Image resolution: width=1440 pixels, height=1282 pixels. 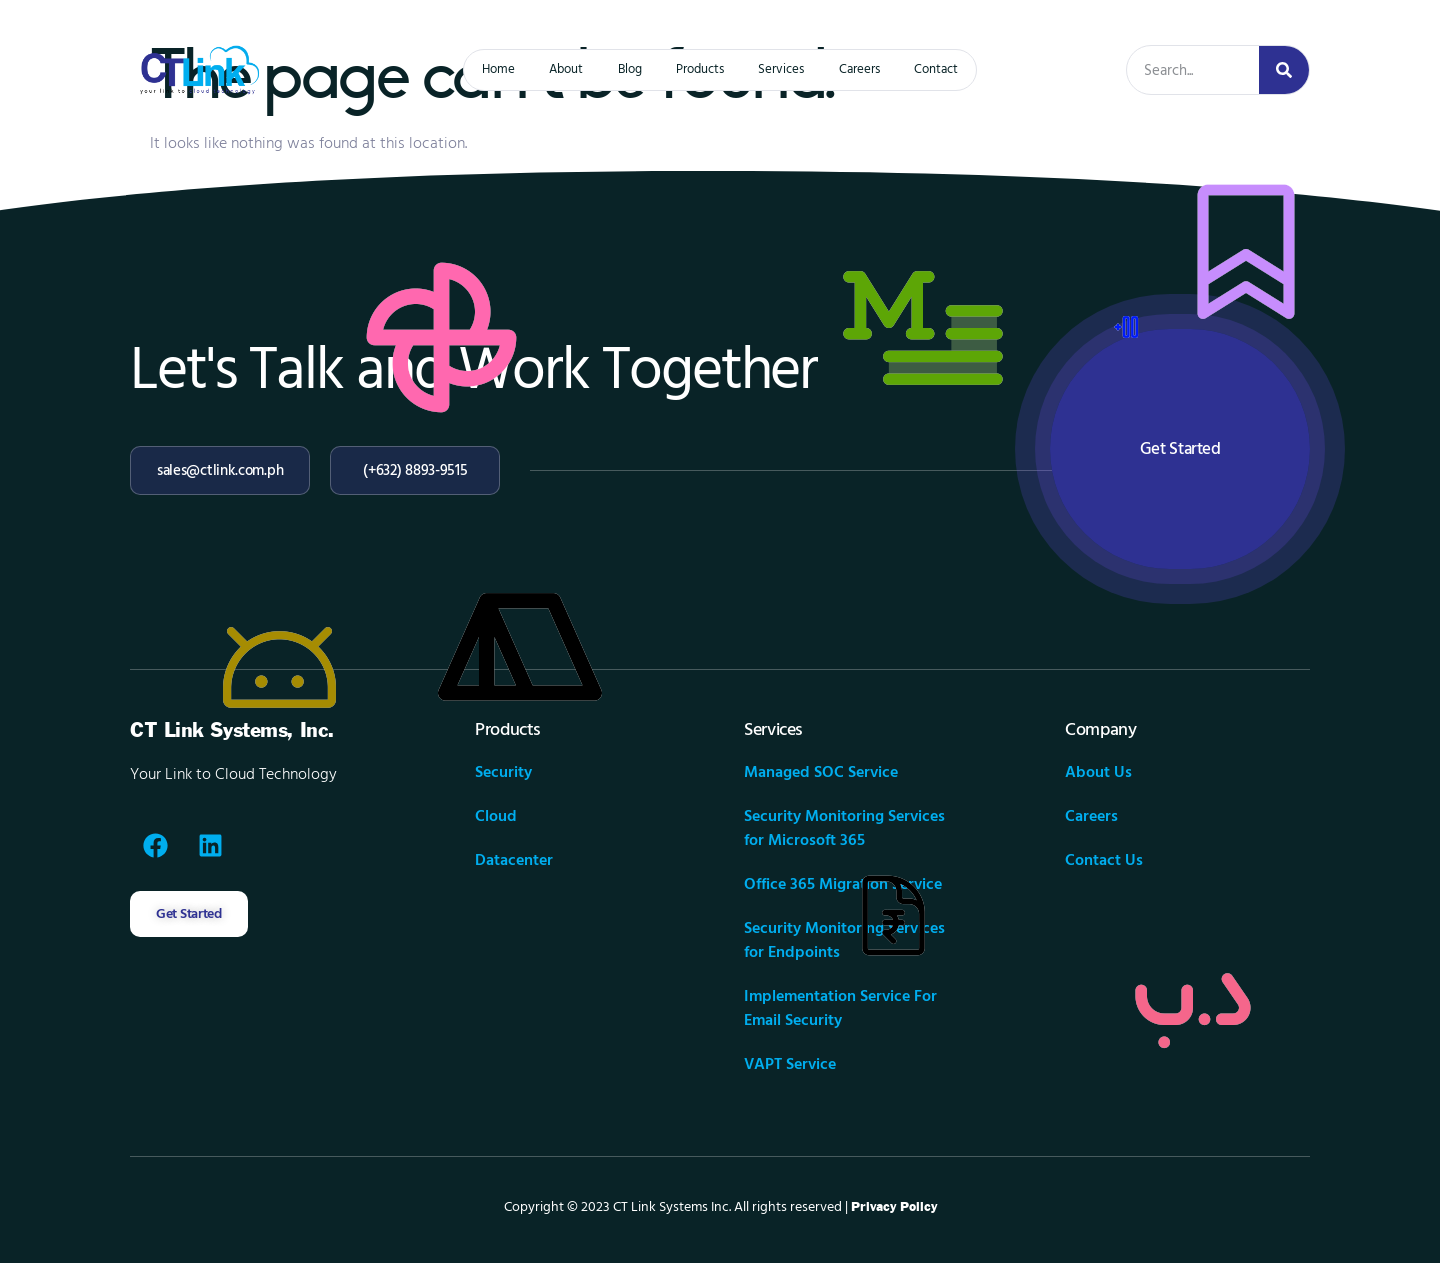 What do you see at coordinates (1246, 249) in the screenshot?
I see `save this item for later` at bounding box center [1246, 249].